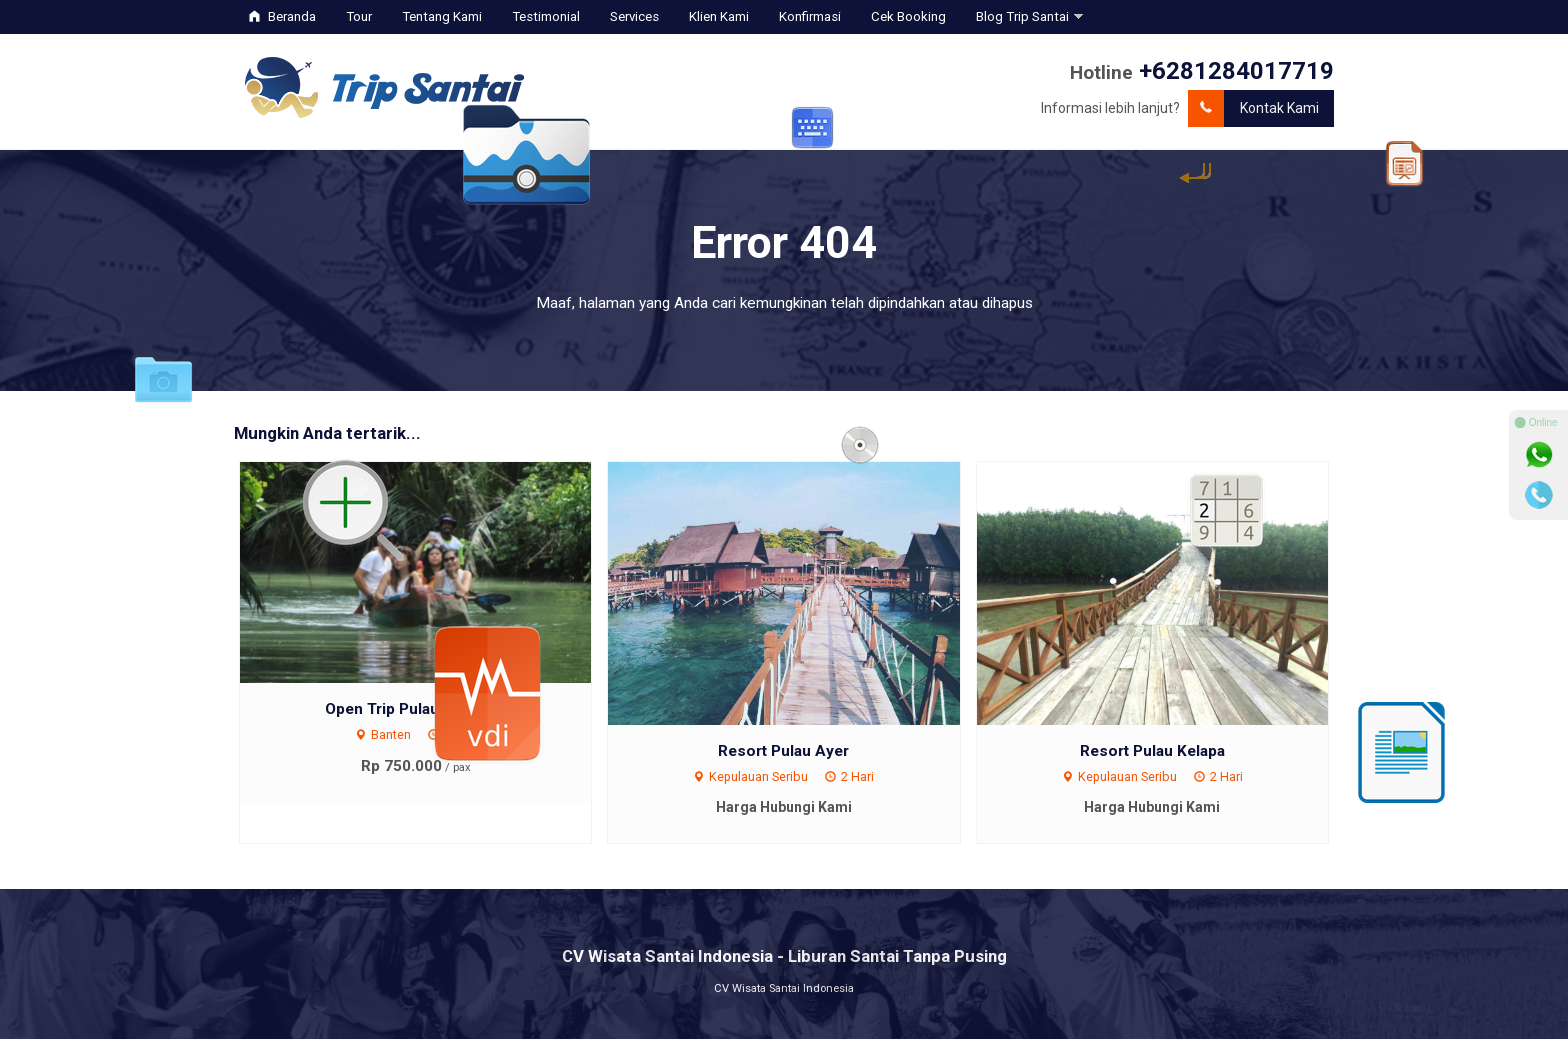 This screenshot has height=1039, width=1568. Describe the element at coordinates (1195, 171) in the screenshot. I see `reply to all recipients in an email thread` at that location.